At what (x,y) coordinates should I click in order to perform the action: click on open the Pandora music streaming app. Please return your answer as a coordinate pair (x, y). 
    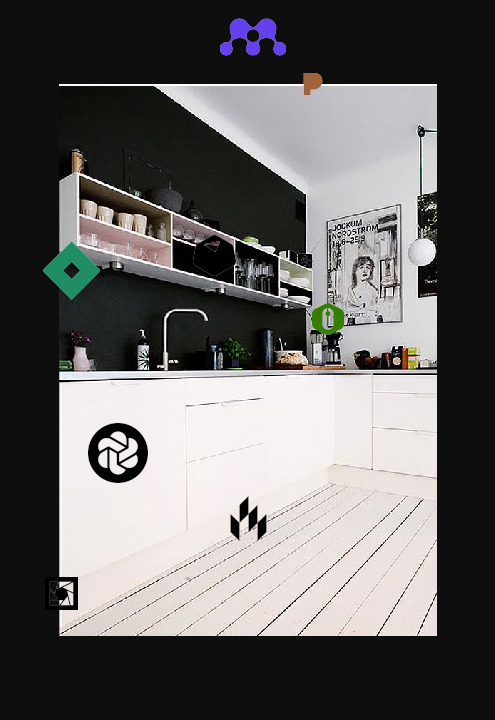
    Looking at the image, I should click on (313, 84).